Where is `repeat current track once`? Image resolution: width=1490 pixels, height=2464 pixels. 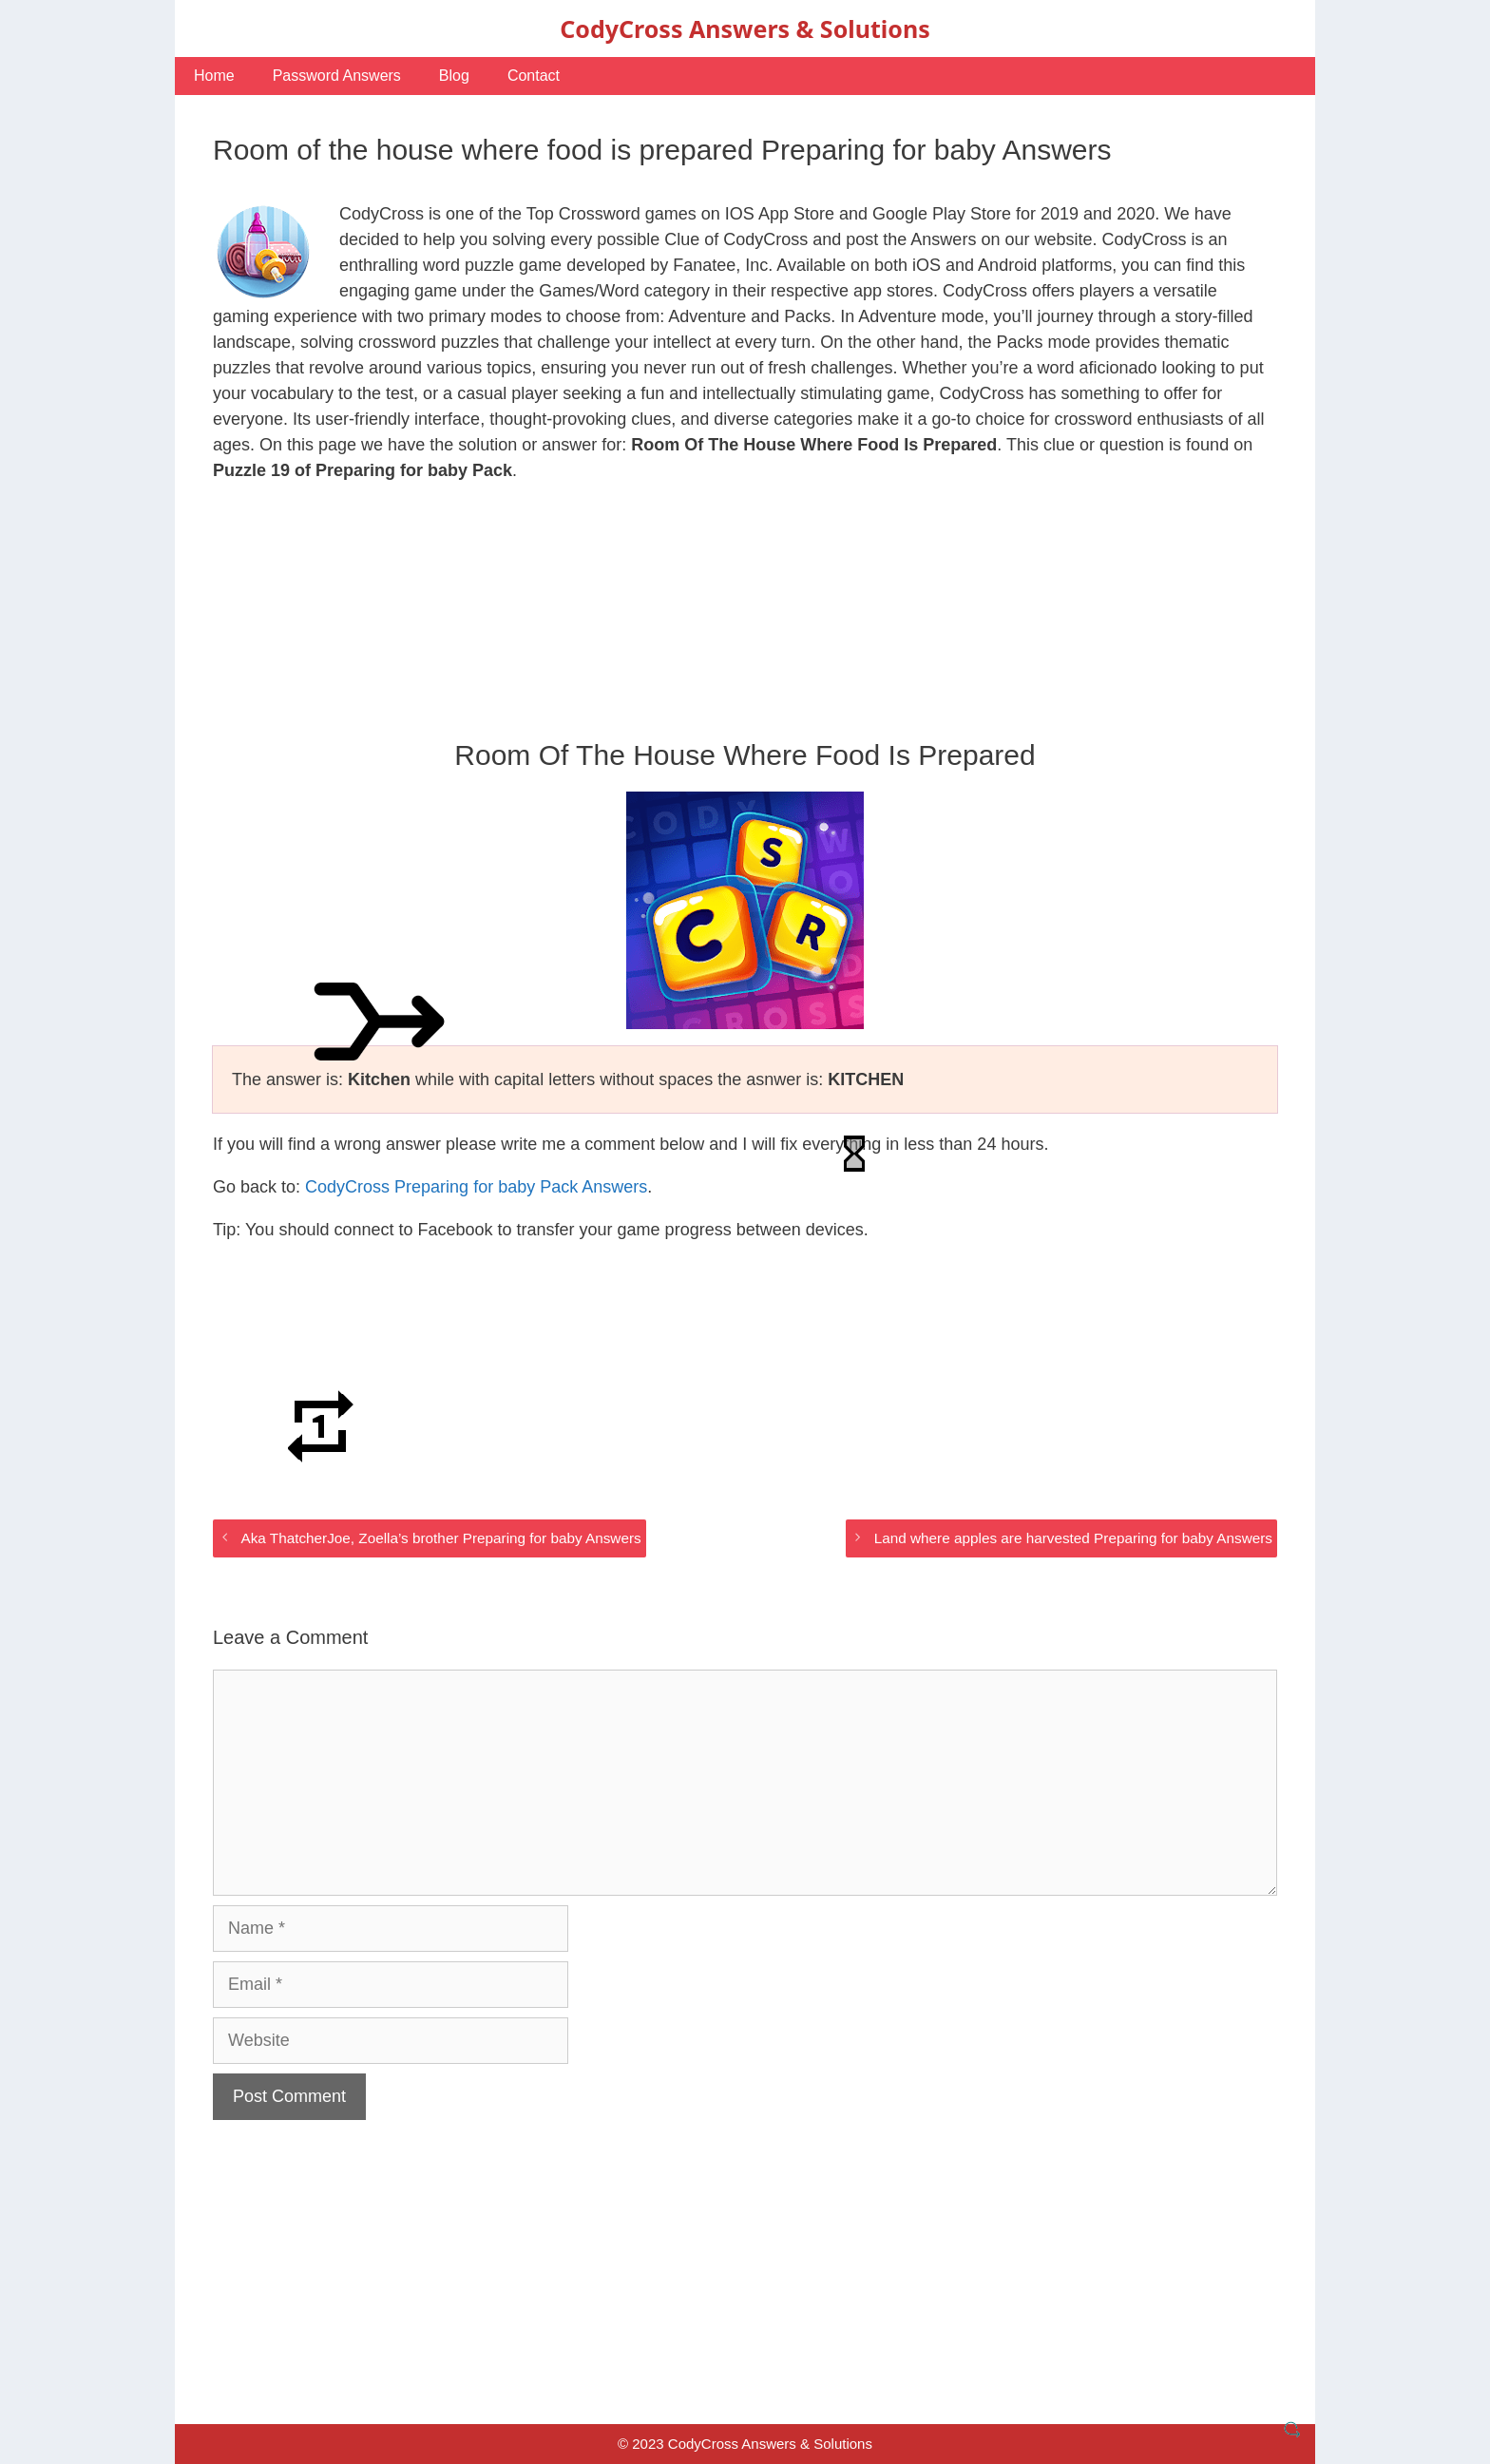 repeat current track once is located at coordinates (320, 1426).